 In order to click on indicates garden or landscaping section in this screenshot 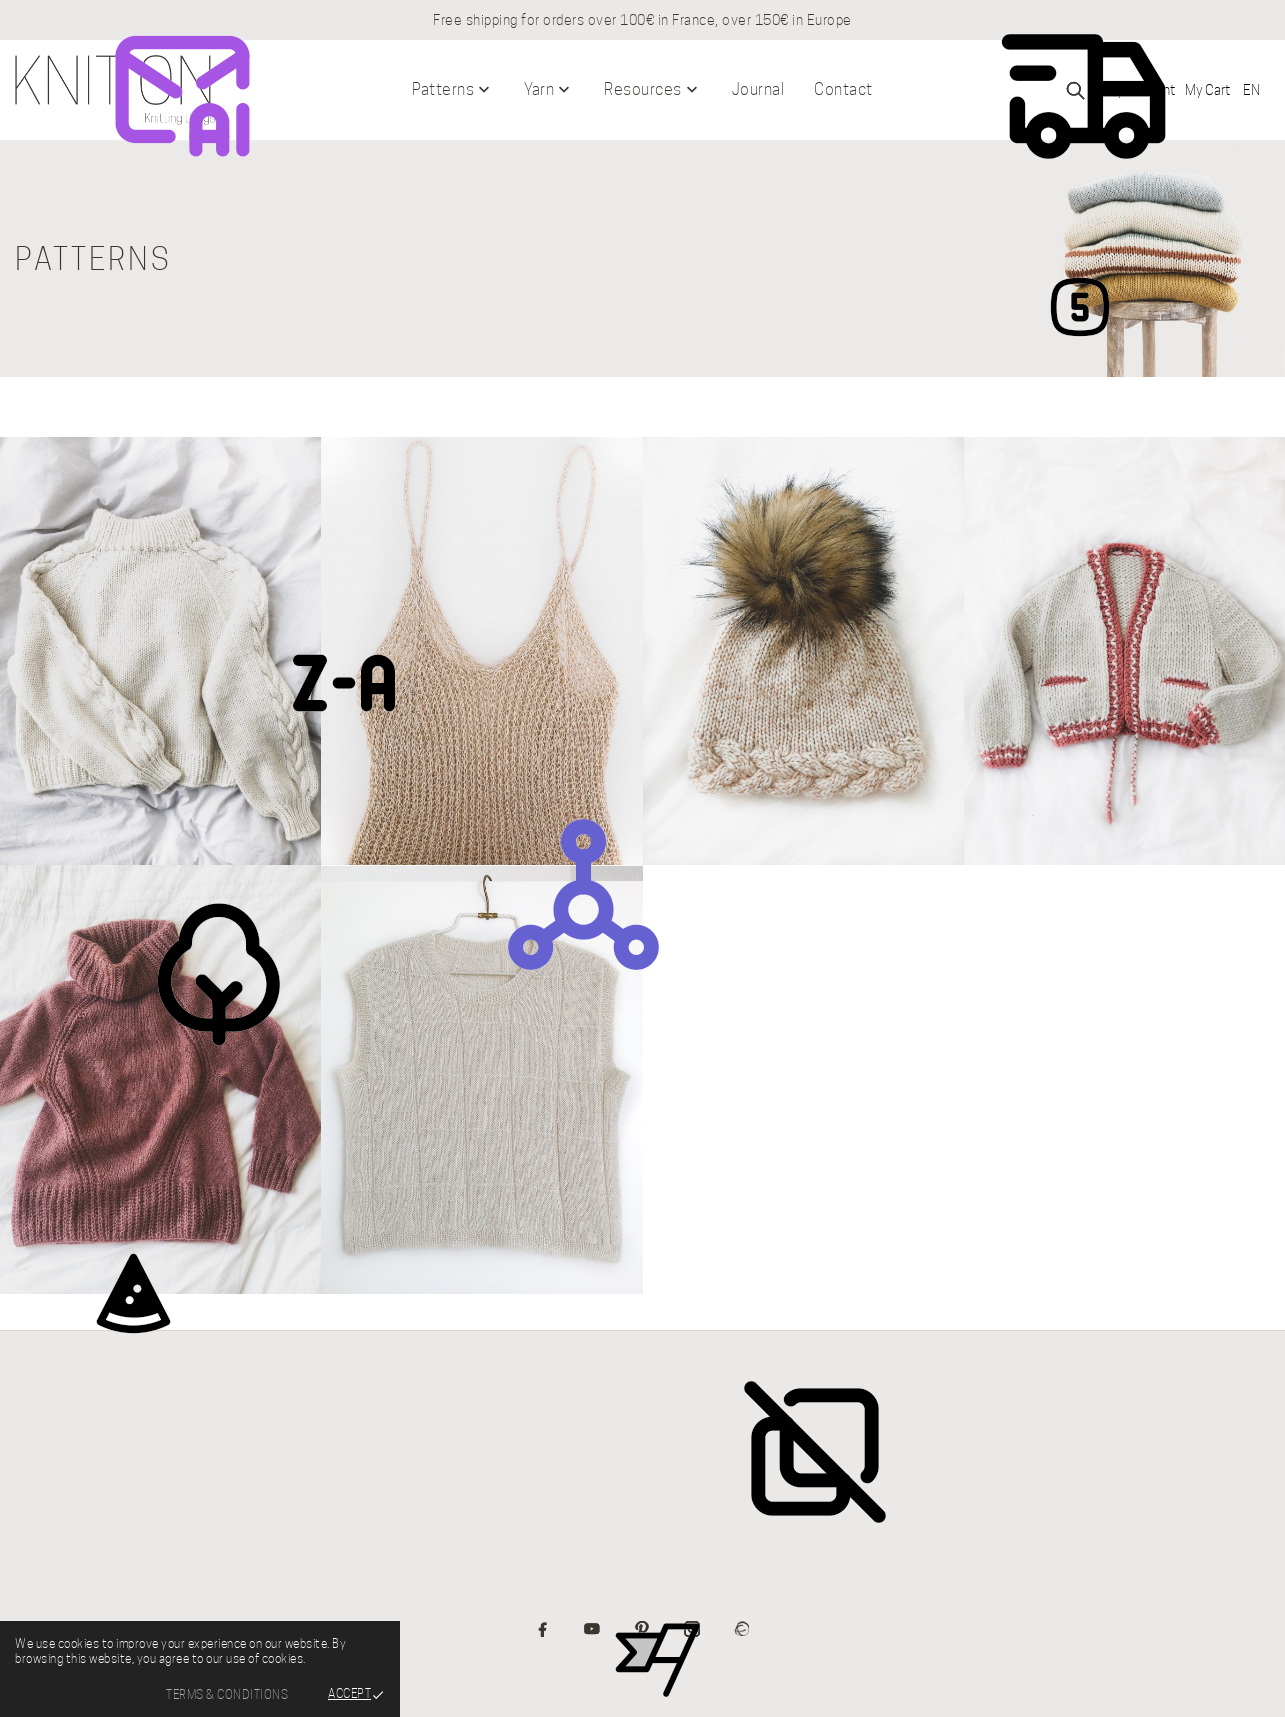, I will do `click(219, 971)`.